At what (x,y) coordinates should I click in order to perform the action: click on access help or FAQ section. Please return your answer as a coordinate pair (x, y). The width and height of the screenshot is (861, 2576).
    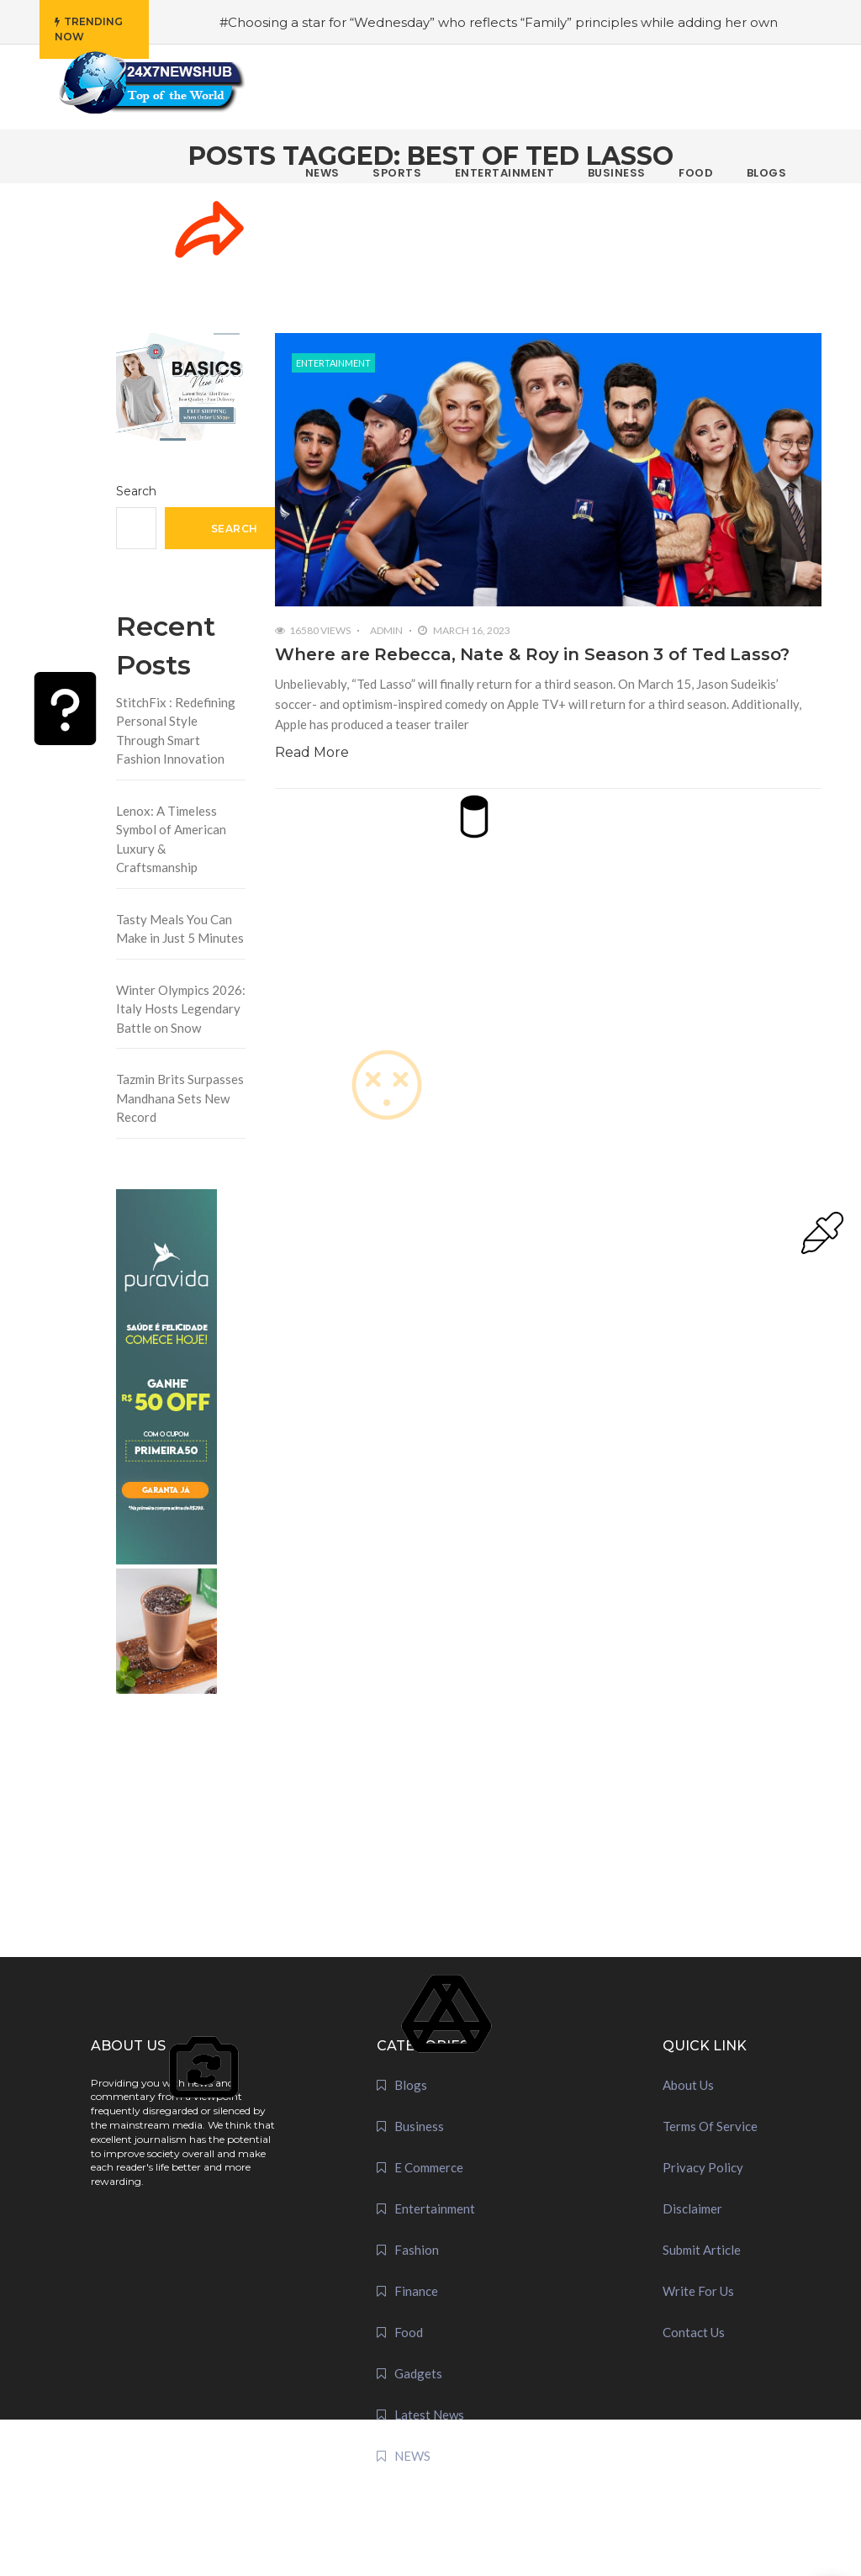
    Looking at the image, I should click on (65, 708).